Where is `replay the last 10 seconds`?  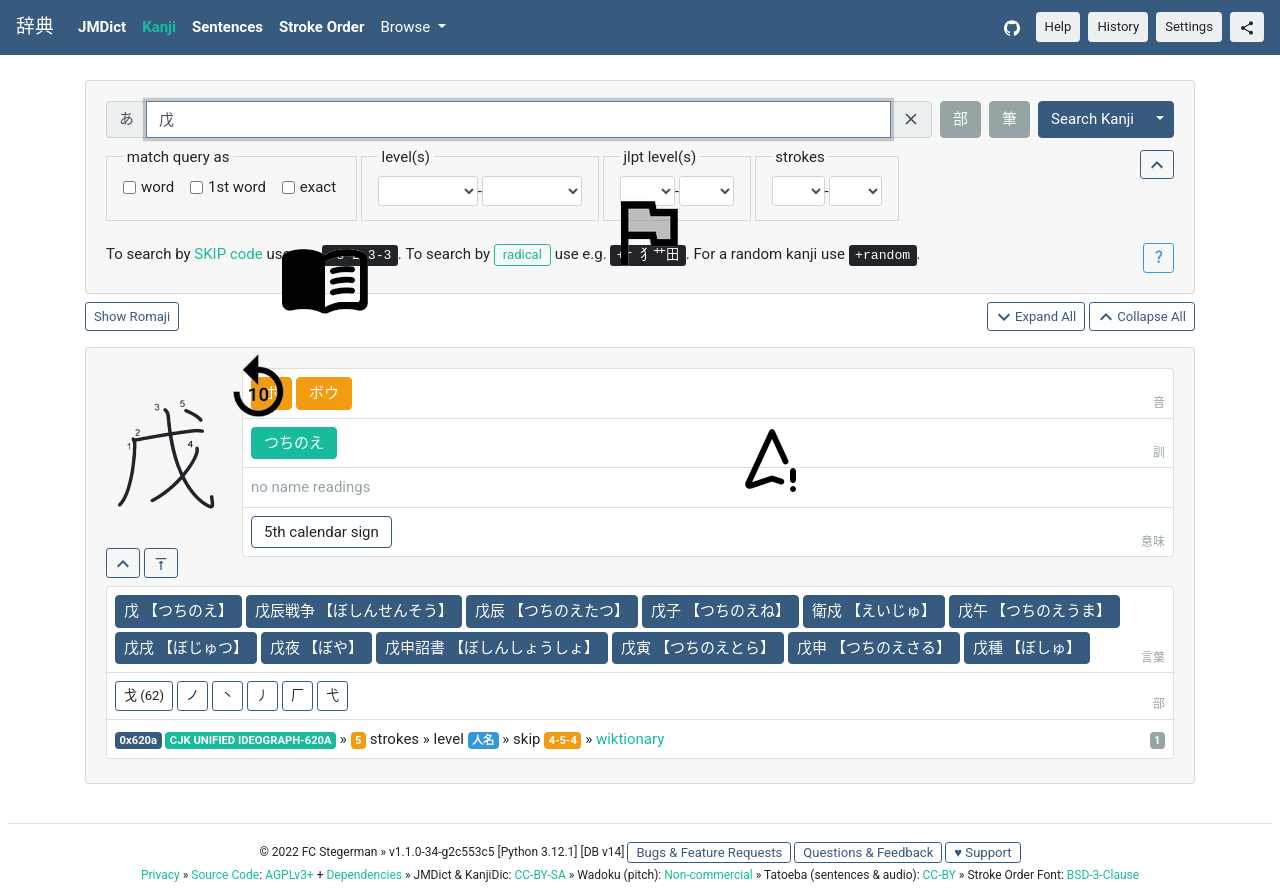
replay the last 10 seconds is located at coordinates (258, 388).